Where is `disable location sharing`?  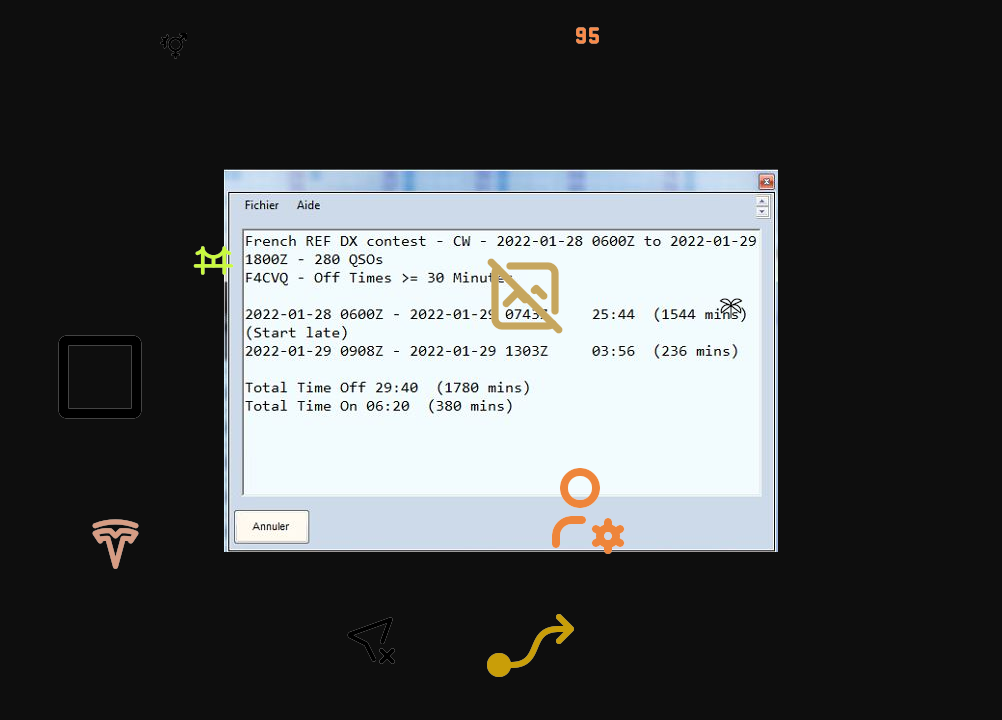
disable location sharing is located at coordinates (370, 639).